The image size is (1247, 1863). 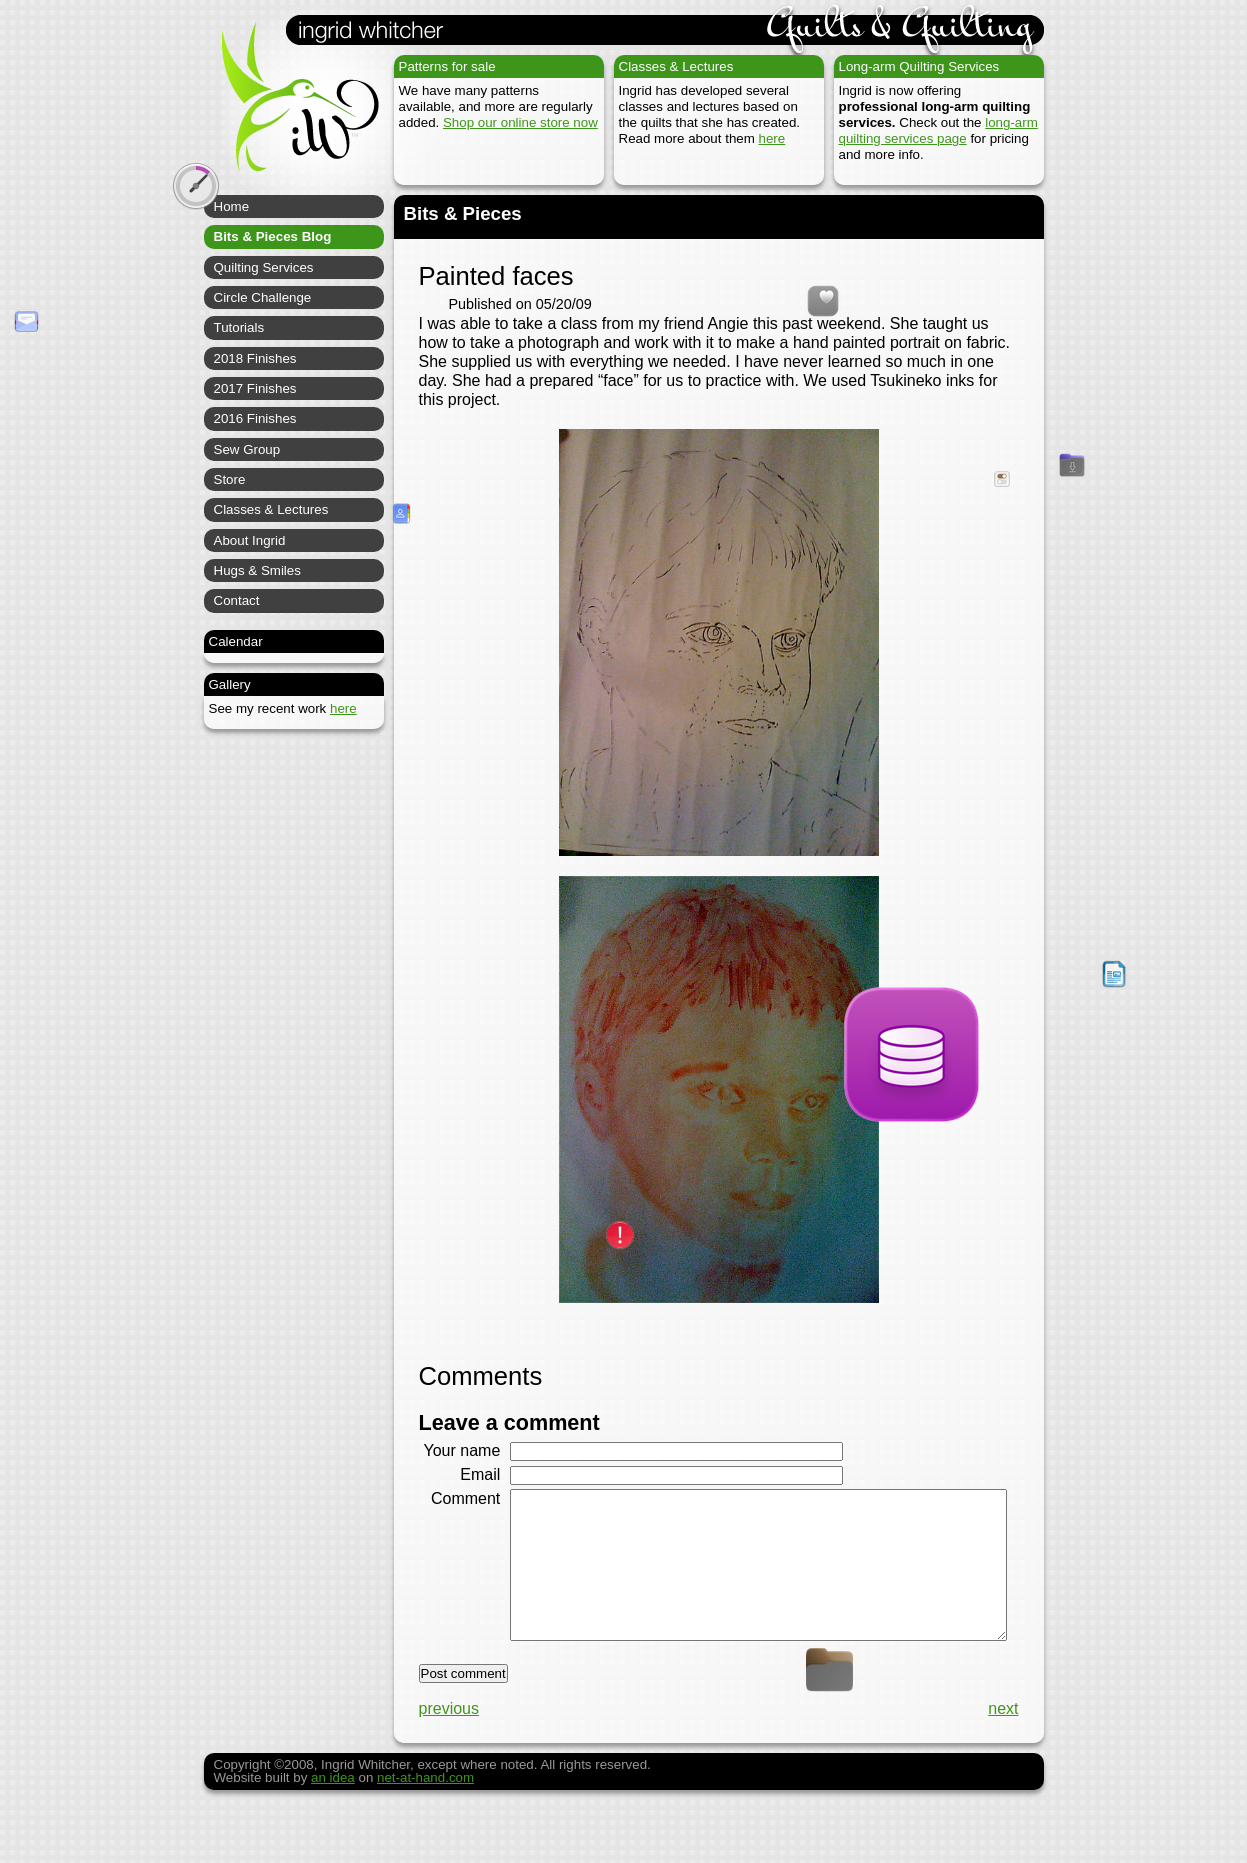 I want to click on open sysprof system profiler application, so click(x=196, y=186).